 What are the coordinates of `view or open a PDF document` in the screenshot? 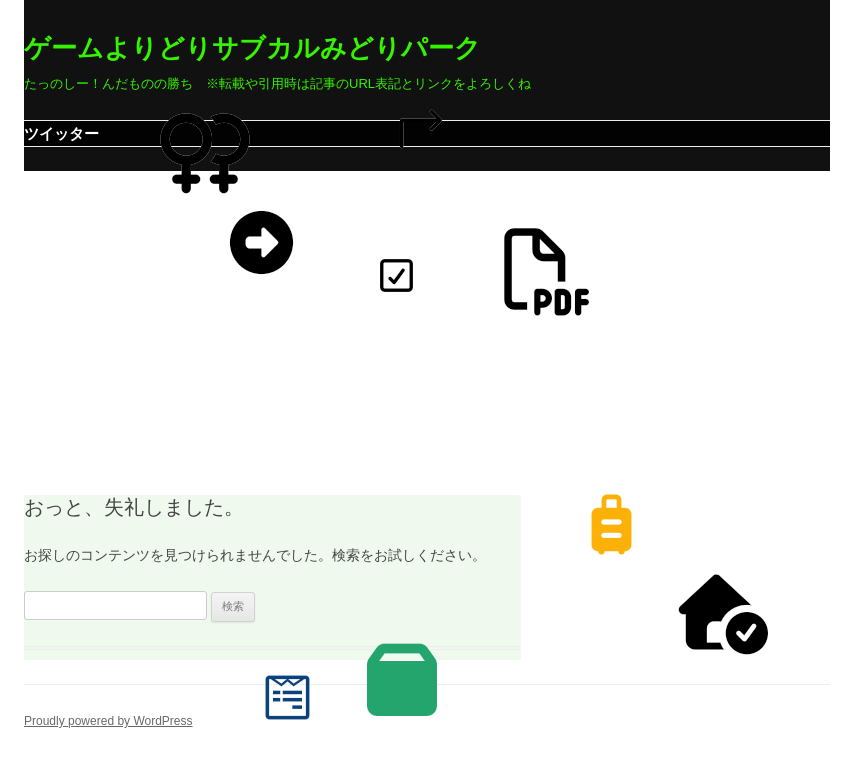 It's located at (545, 269).